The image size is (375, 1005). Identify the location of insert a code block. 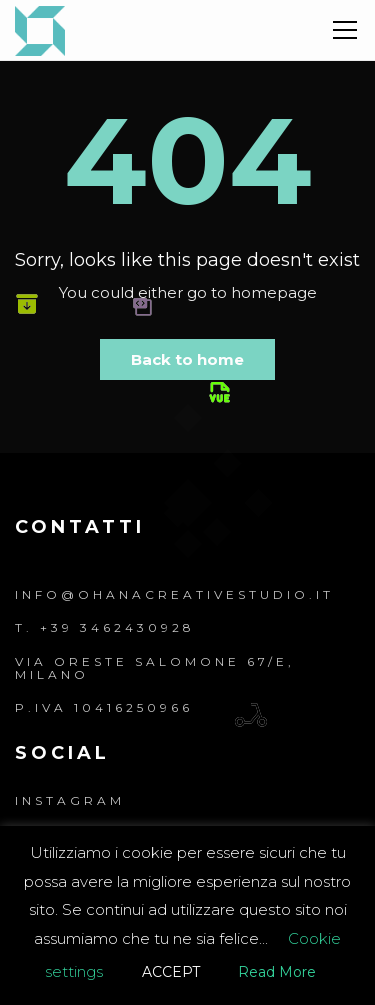
(143, 307).